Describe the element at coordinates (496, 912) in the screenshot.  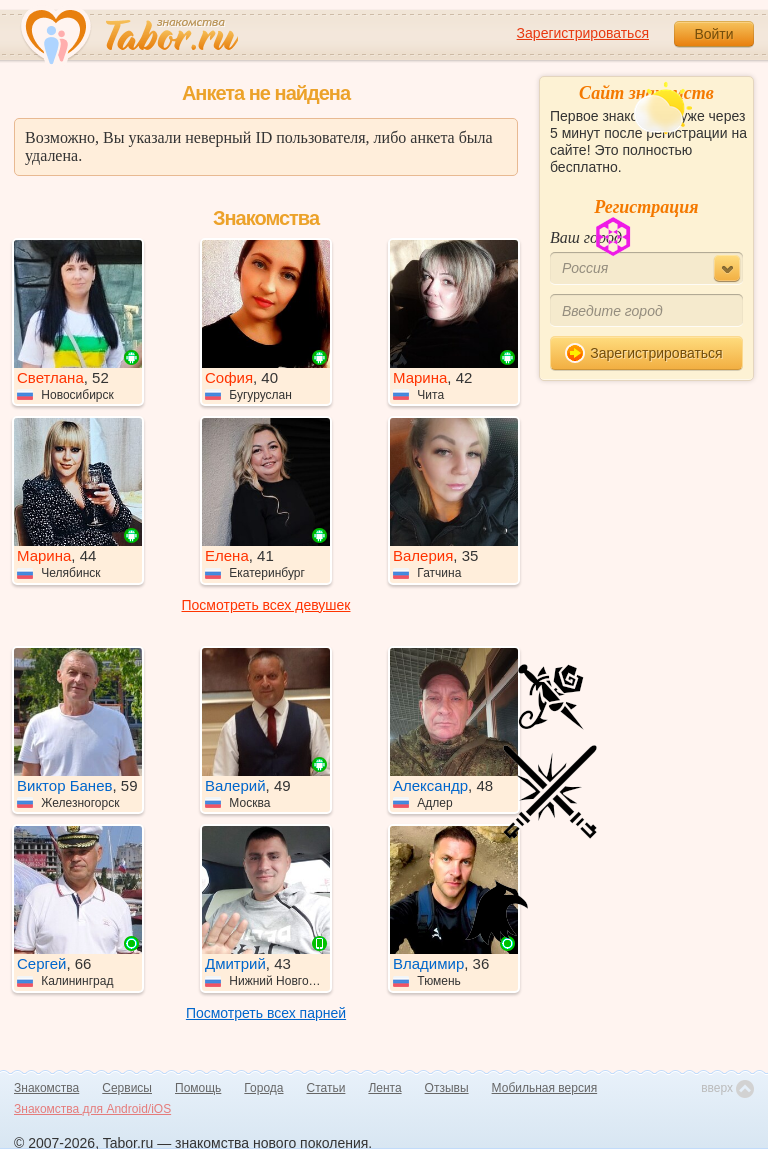
I see `select eagle as your team mascot or avatar` at that location.